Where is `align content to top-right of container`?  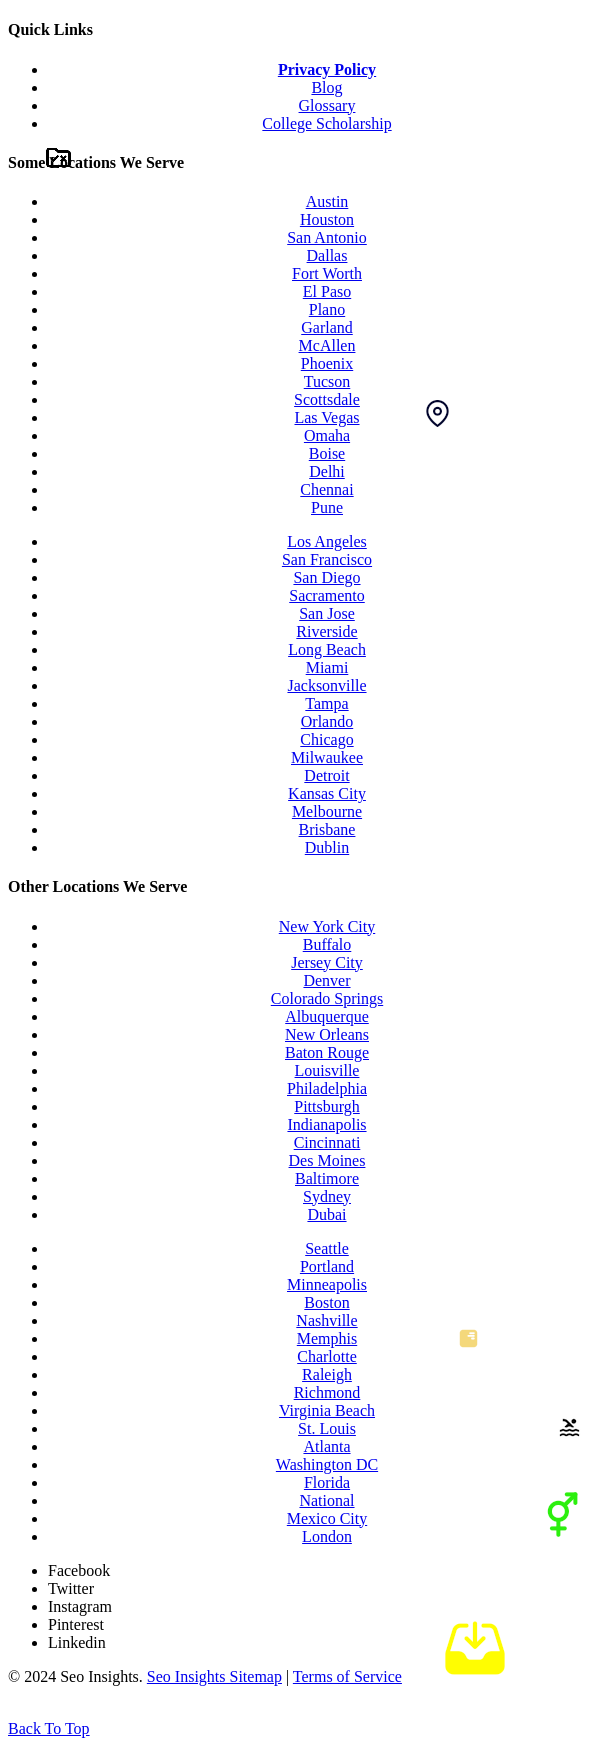
align content to top-right of container is located at coordinates (468, 1338).